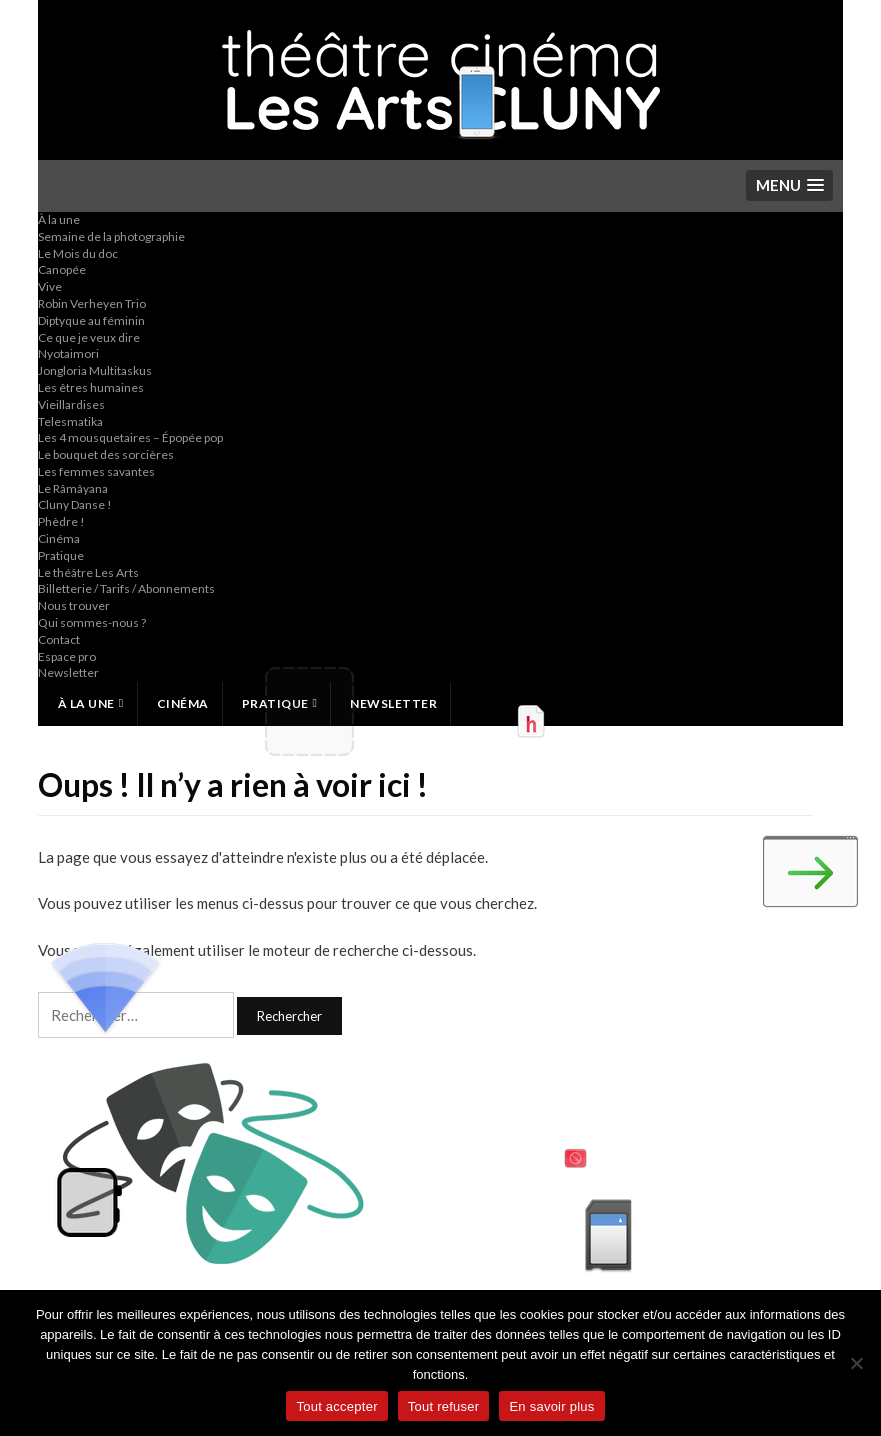 This screenshot has width=881, height=1436. Describe the element at coordinates (608, 1236) in the screenshot. I see `memory stick pro duo storage device` at that location.